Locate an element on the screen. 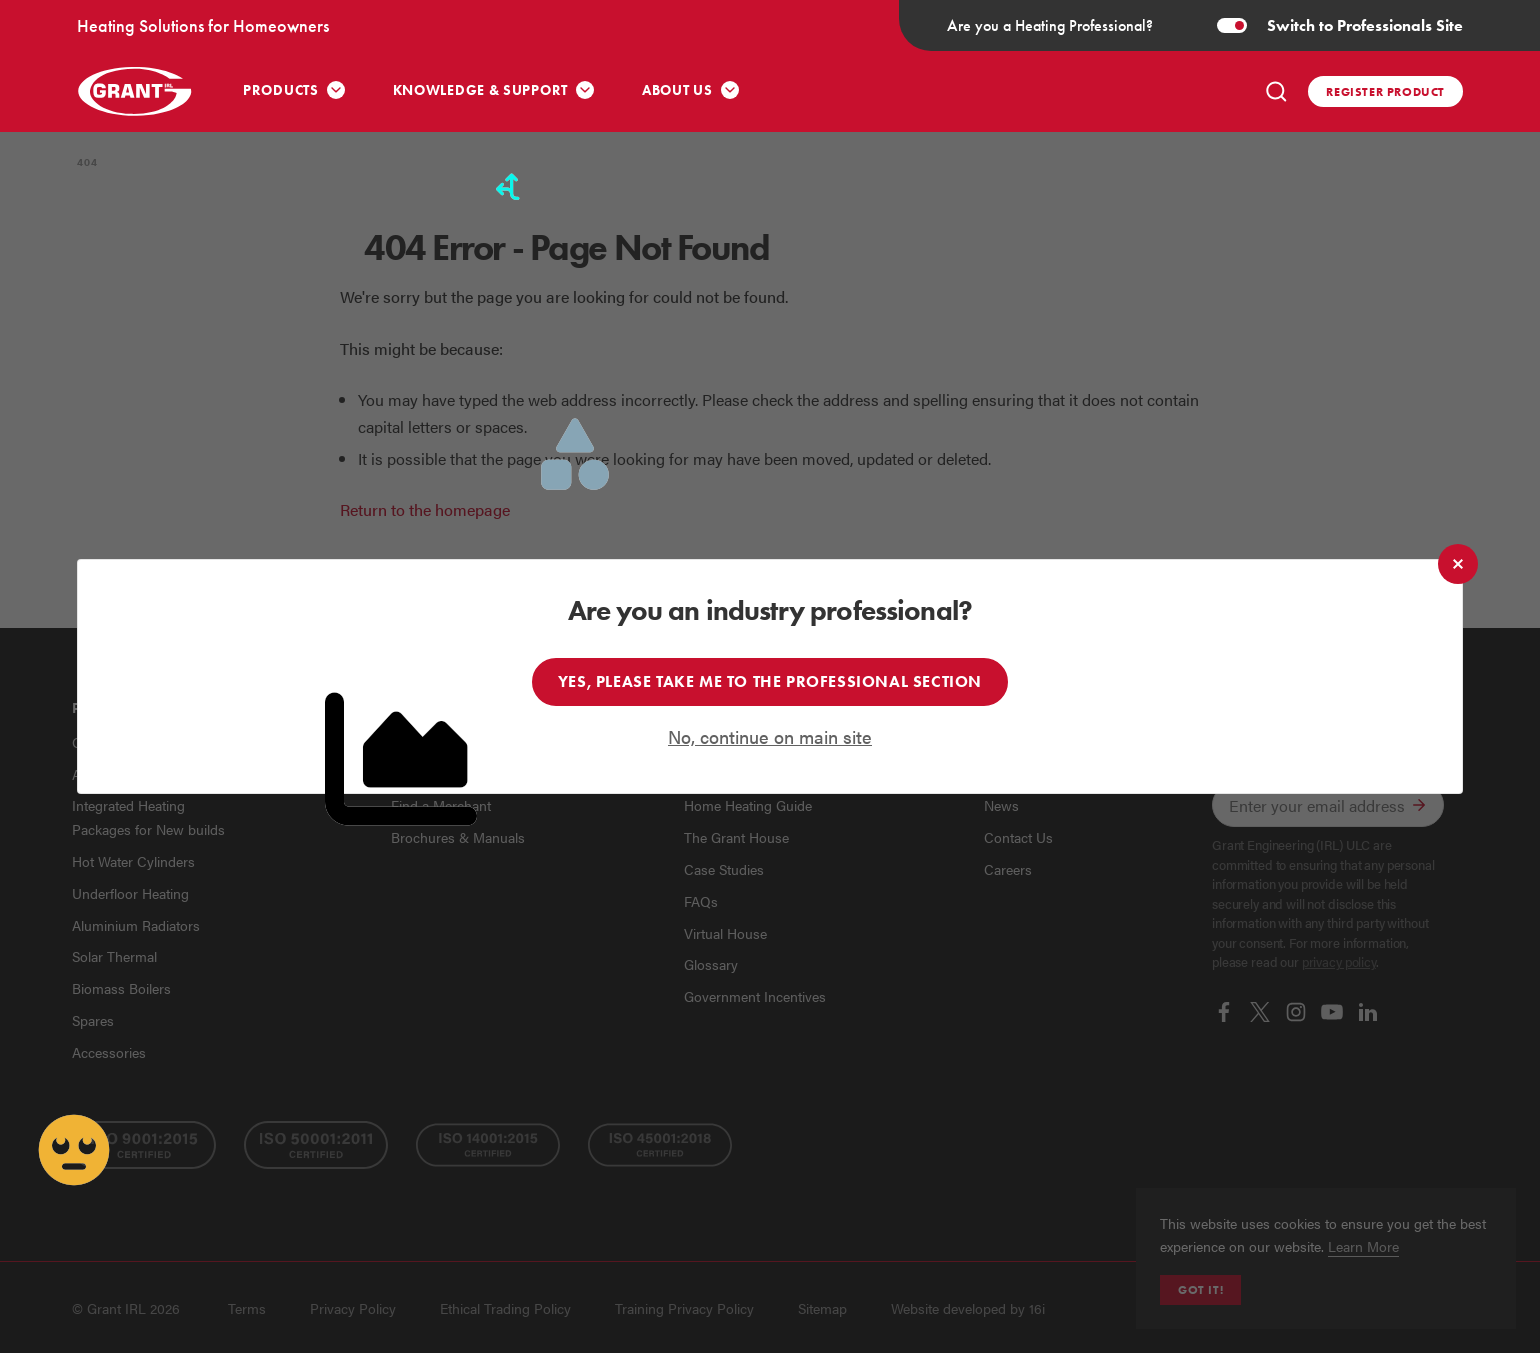  split or branch content in multiple directions is located at coordinates (508, 187).